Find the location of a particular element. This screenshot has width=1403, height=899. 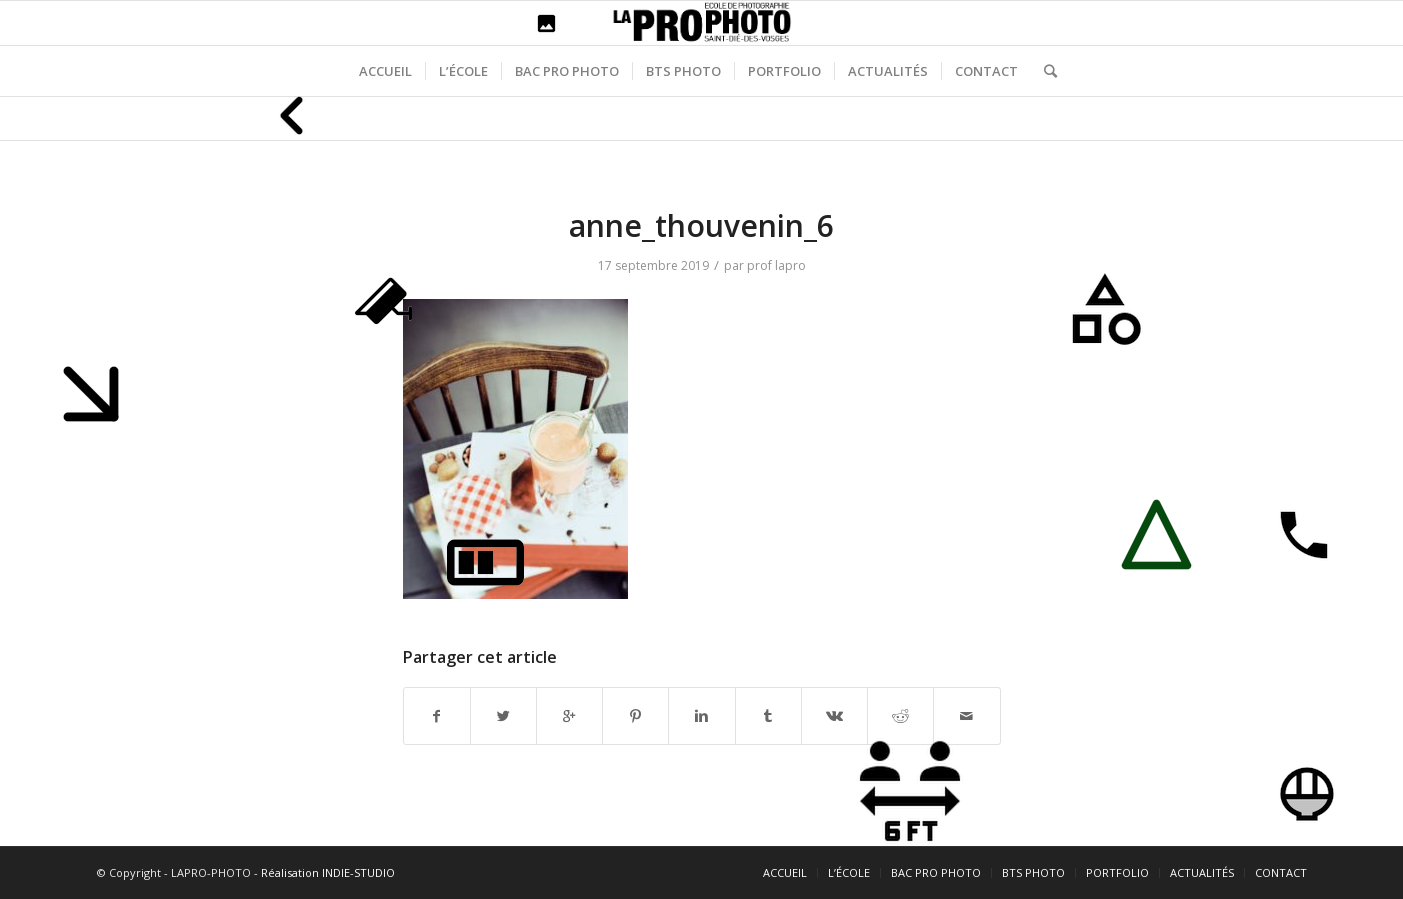

browse asian or rice-based food options is located at coordinates (1307, 794).